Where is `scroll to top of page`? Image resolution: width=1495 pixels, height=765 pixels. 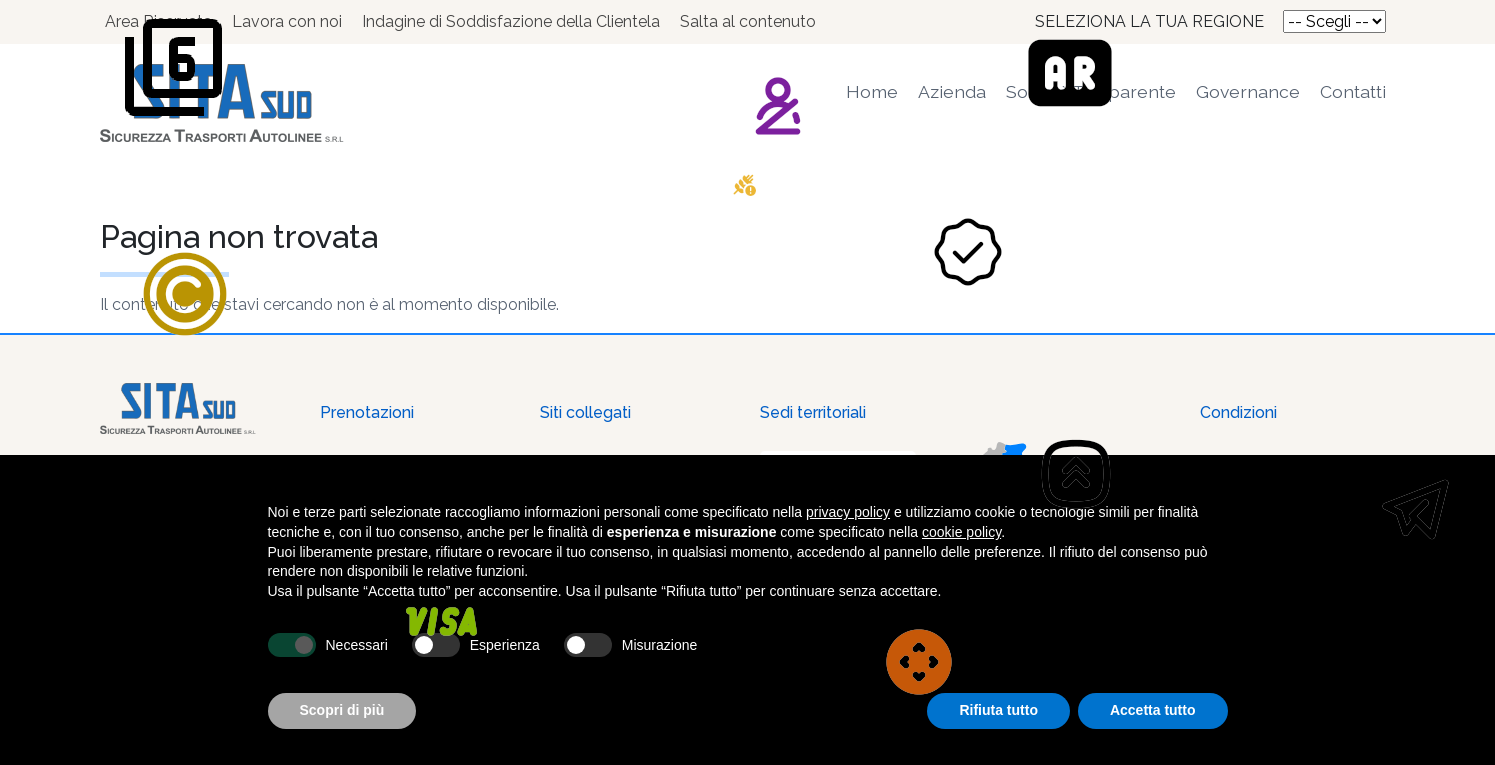
scroll to top of page is located at coordinates (1076, 474).